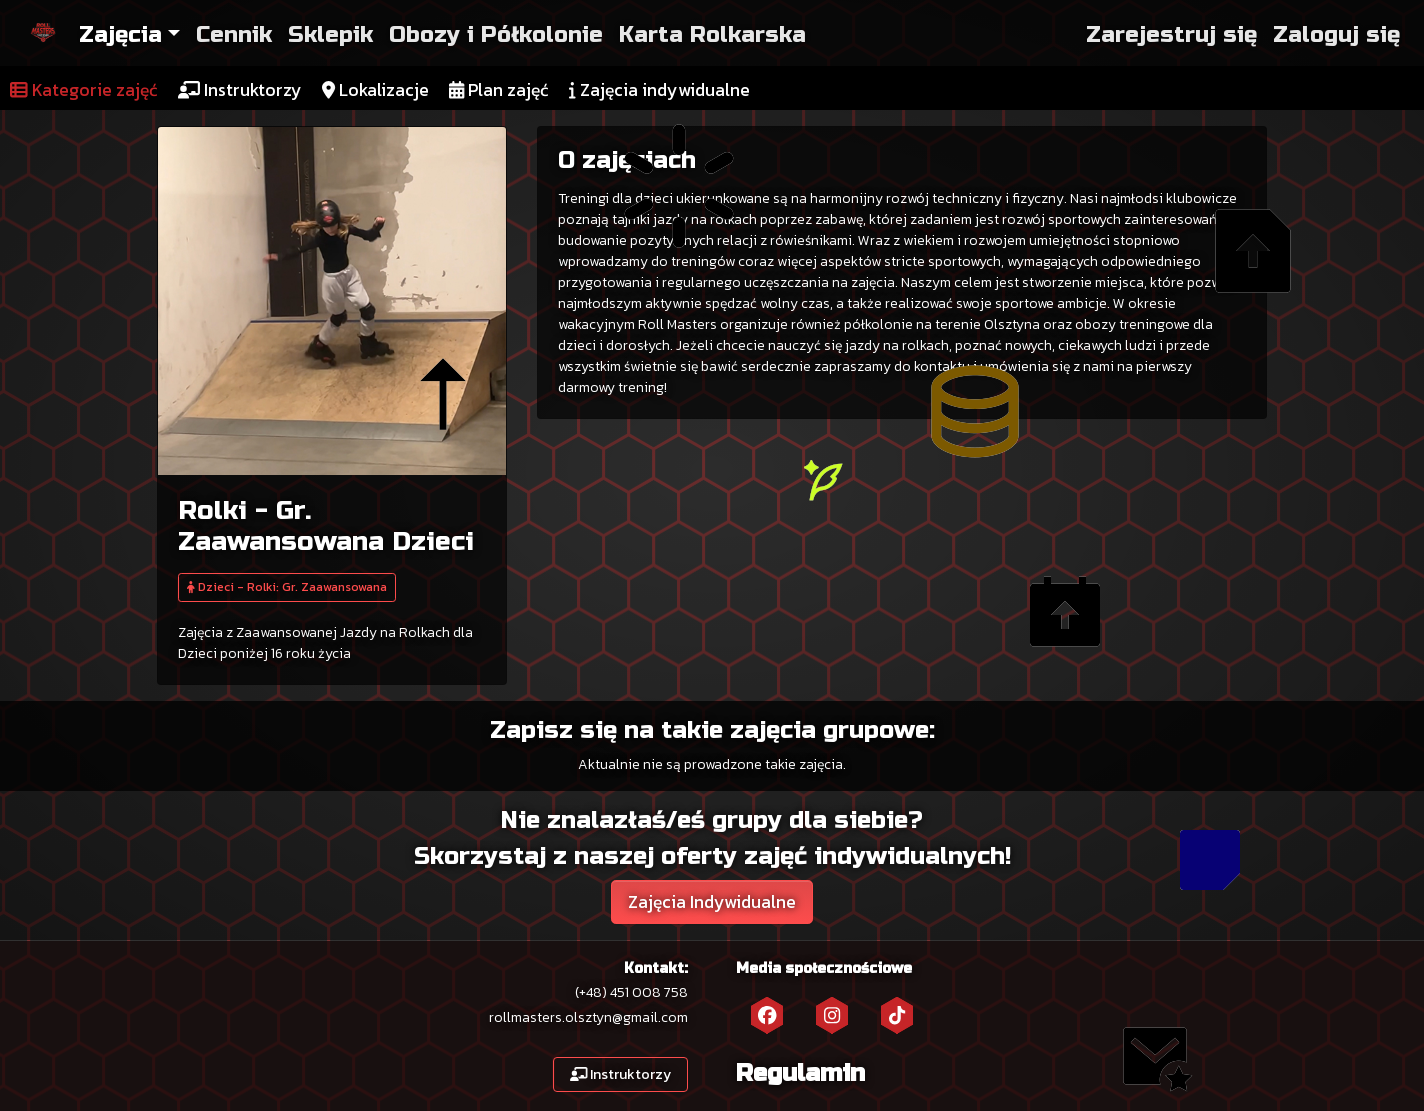  What do you see at coordinates (443, 394) in the screenshot?
I see `scroll to top of page` at bounding box center [443, 394].